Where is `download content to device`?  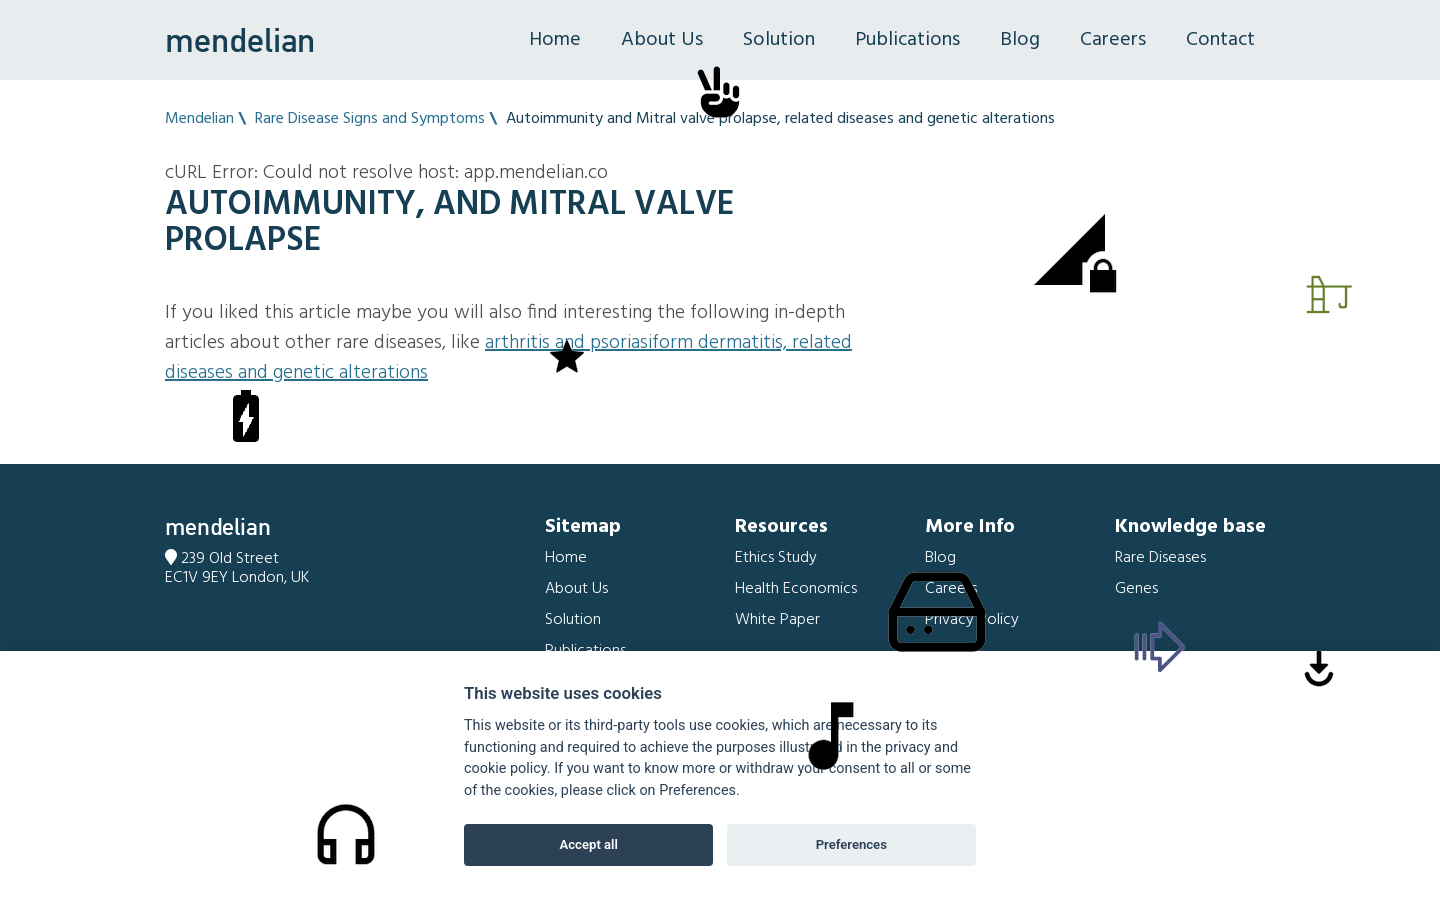 download content to device is located at coordinates (1319, 667).